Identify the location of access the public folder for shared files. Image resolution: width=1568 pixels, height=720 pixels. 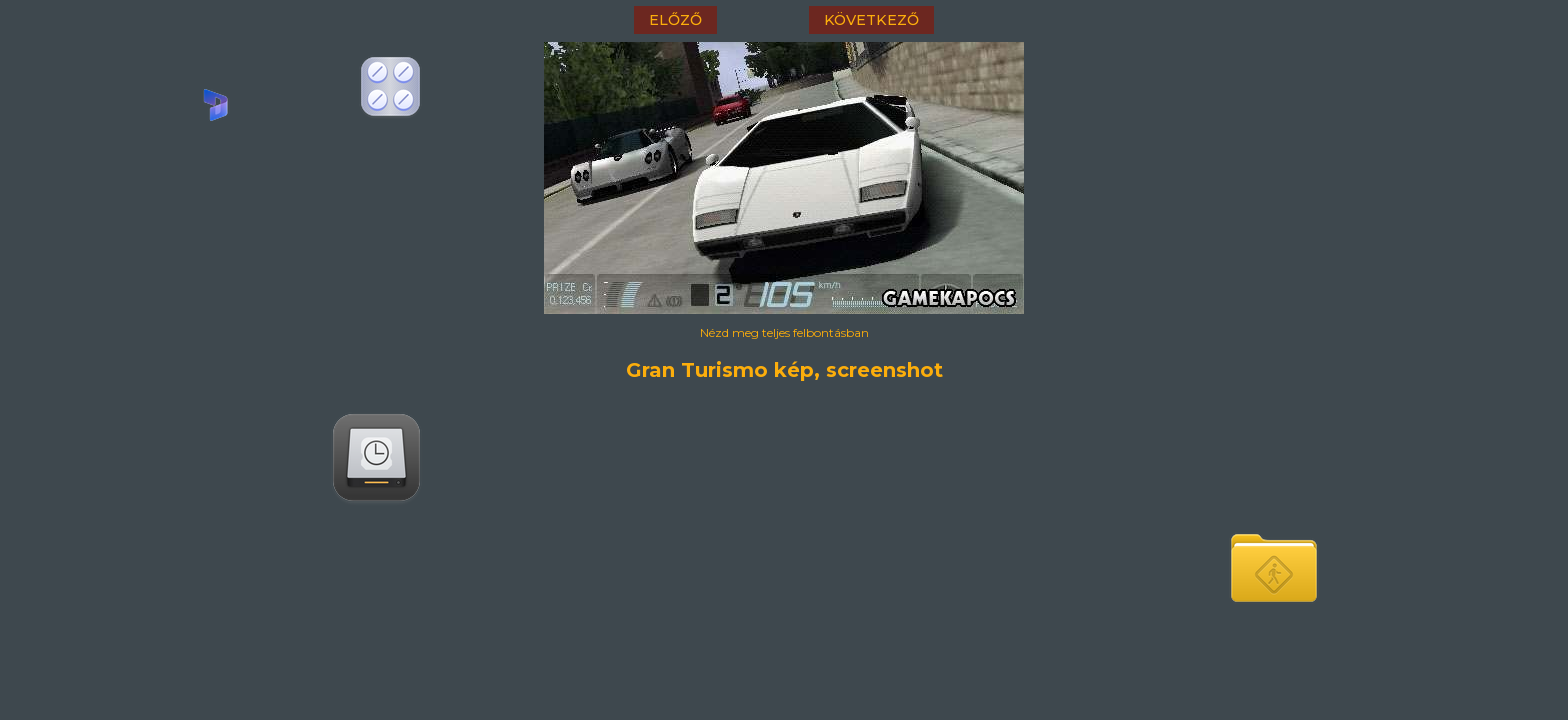
(1274, 568).